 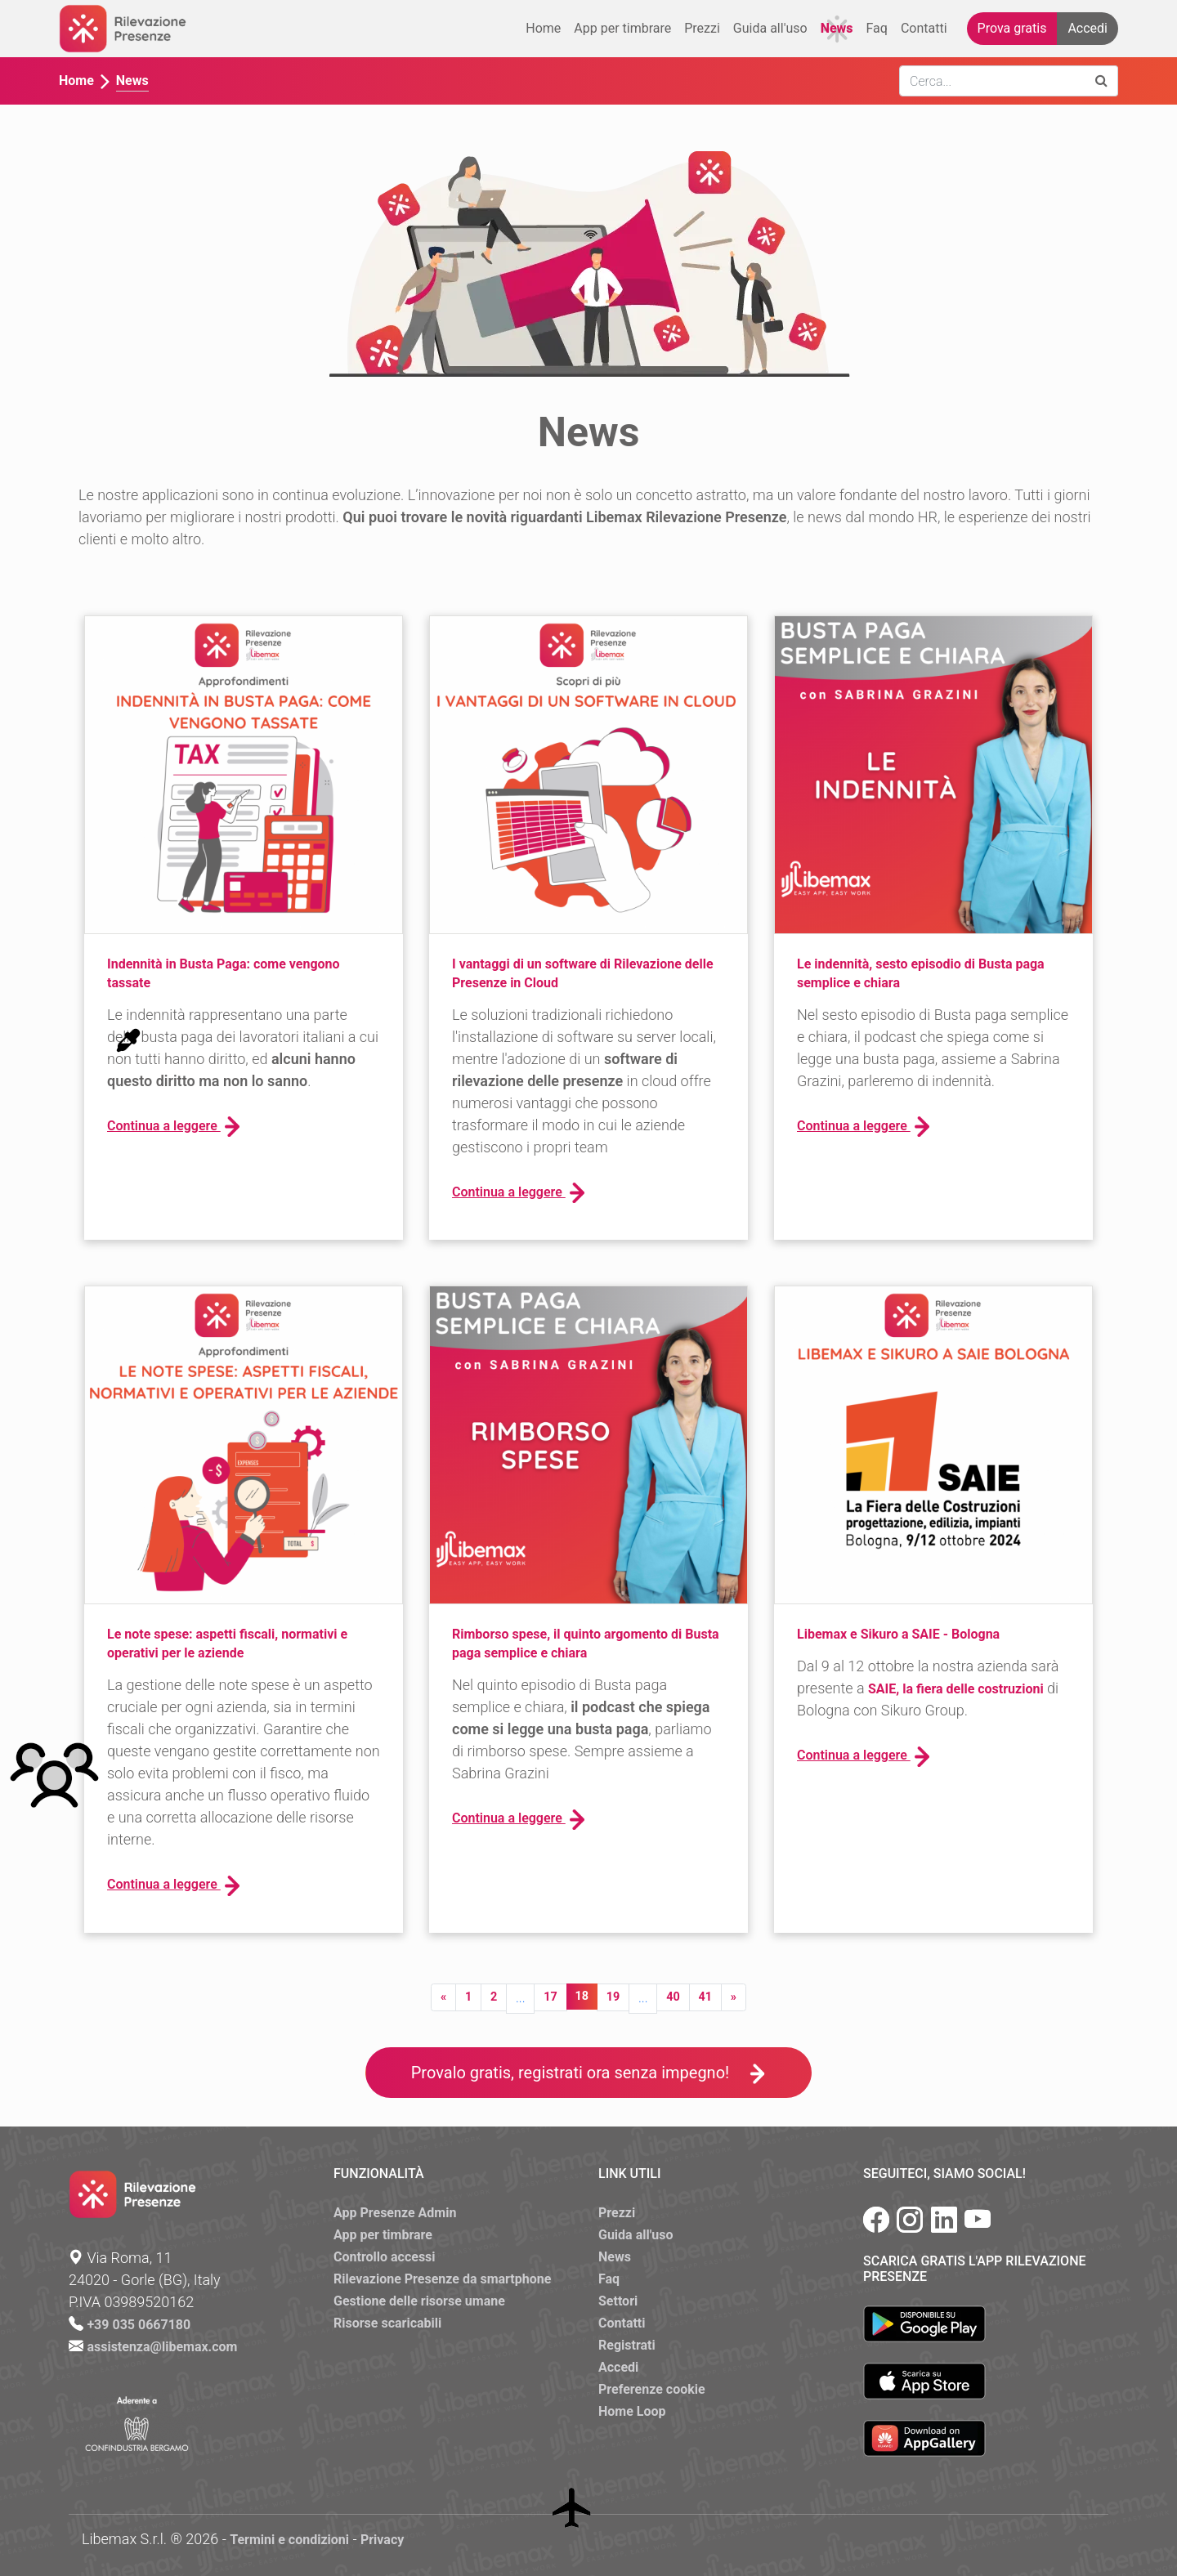 I want to click on pick a color from the canvas, so click(x=128, y=1040).